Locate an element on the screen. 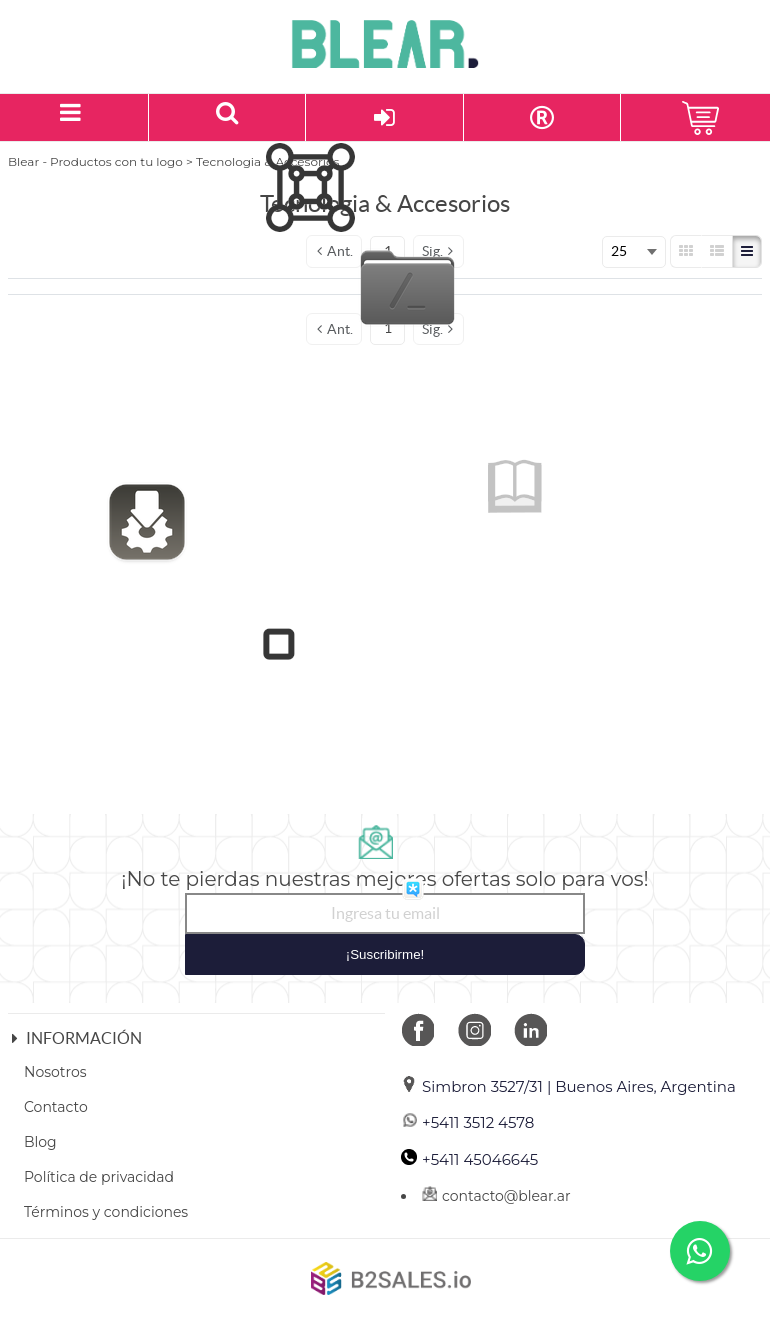  open TIM (QQ office/business messenger) is located at coordinates (413, 889).